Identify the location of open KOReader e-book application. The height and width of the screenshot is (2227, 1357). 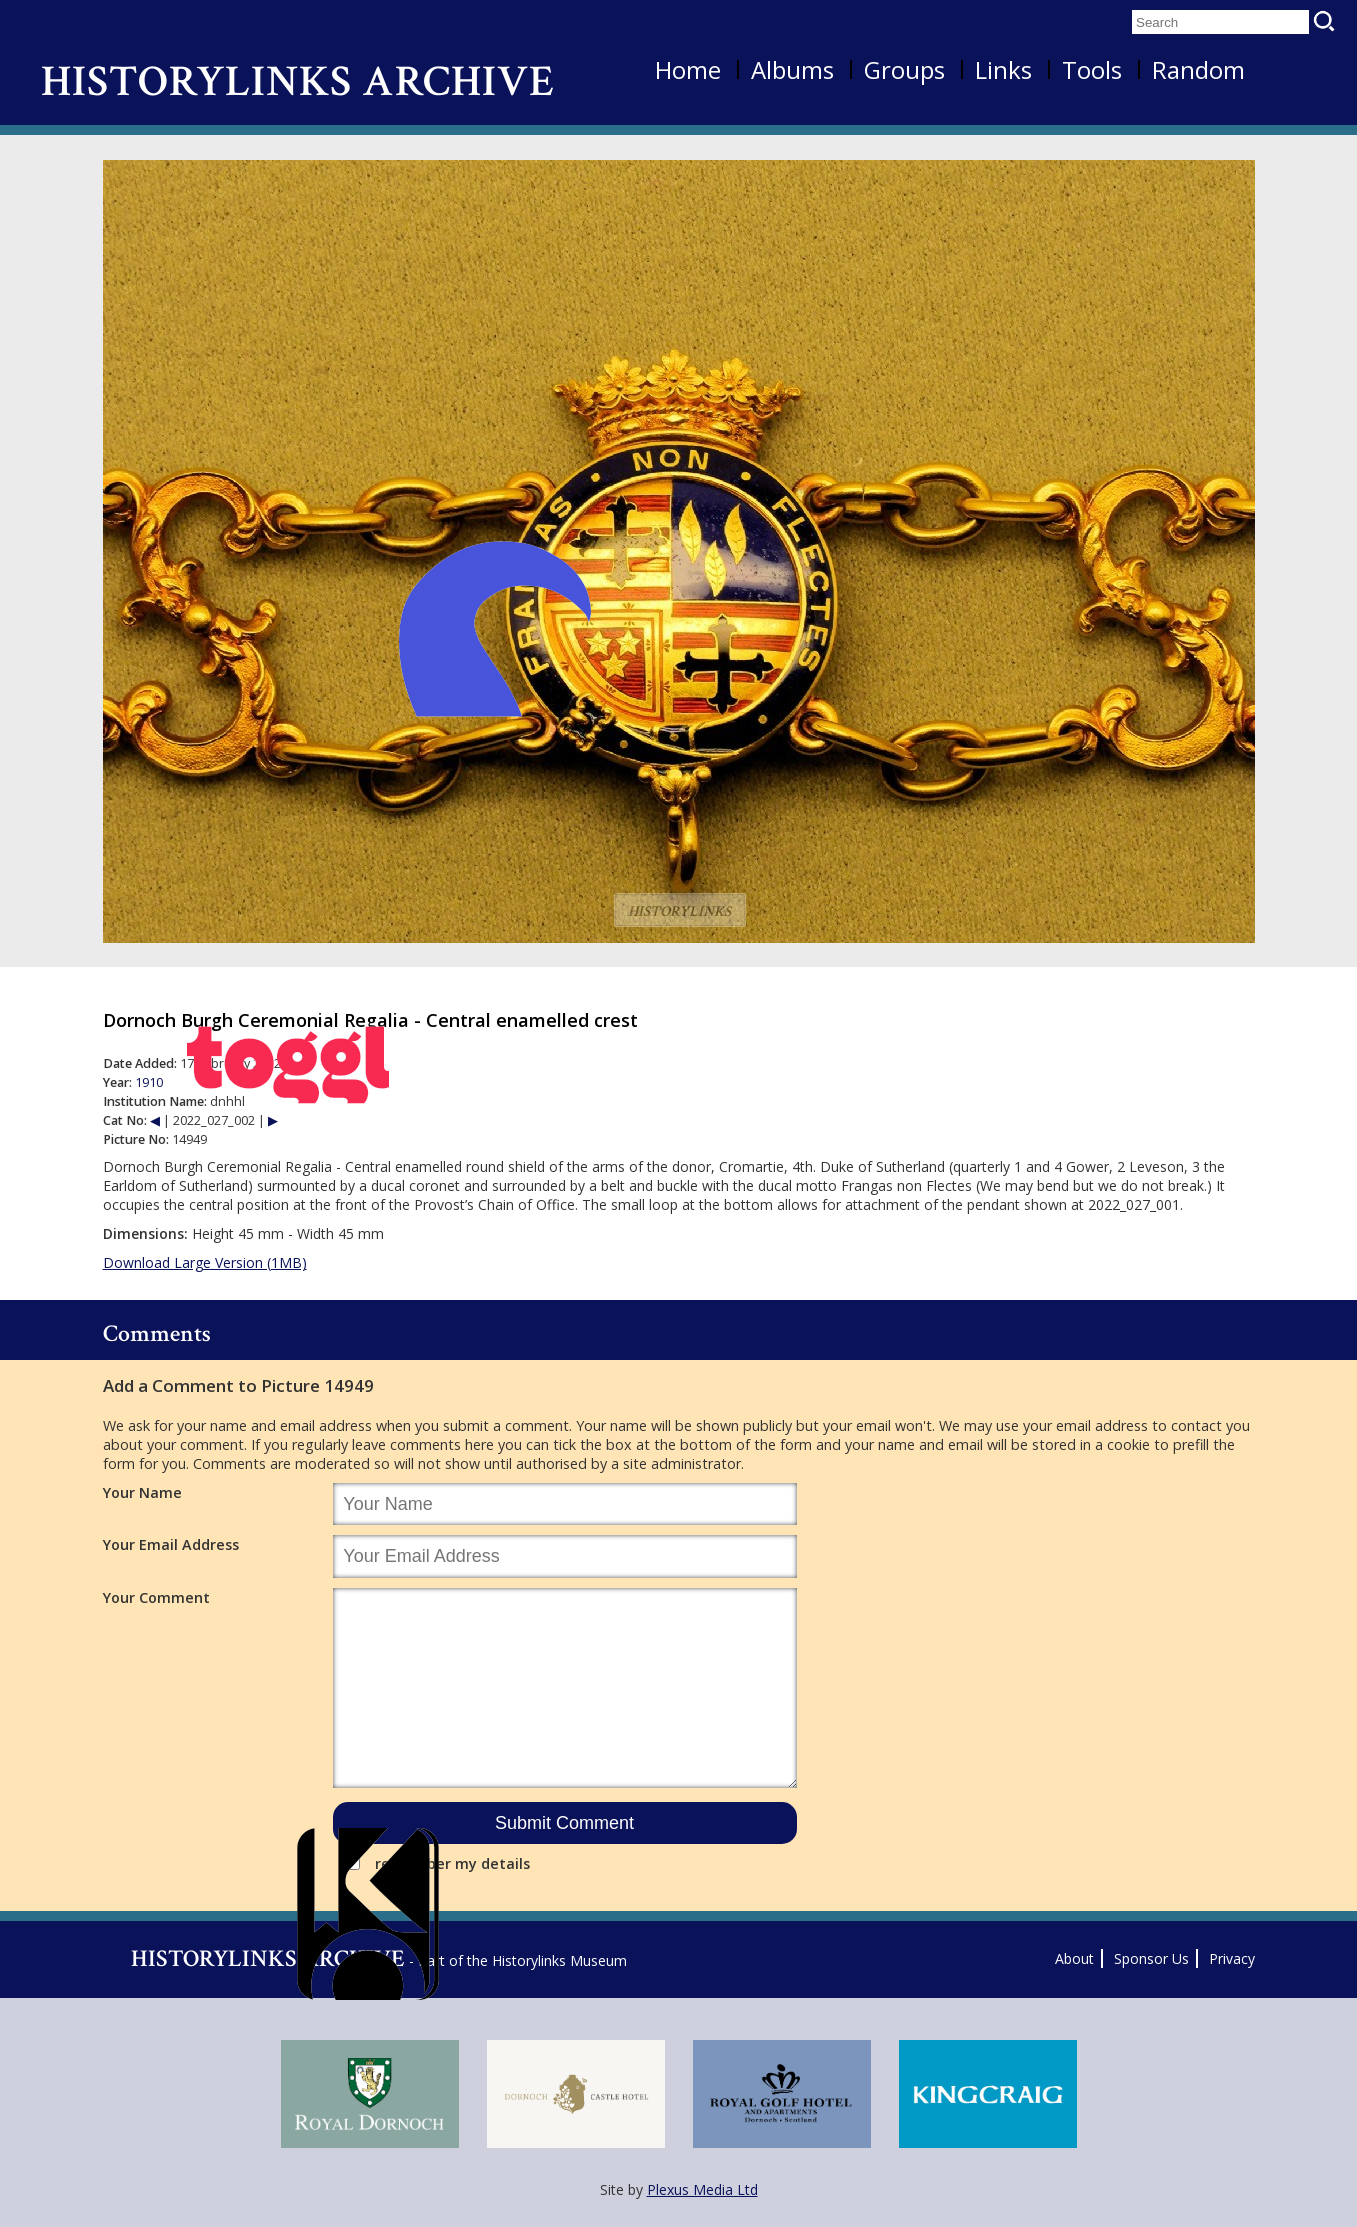
(368, 1914).